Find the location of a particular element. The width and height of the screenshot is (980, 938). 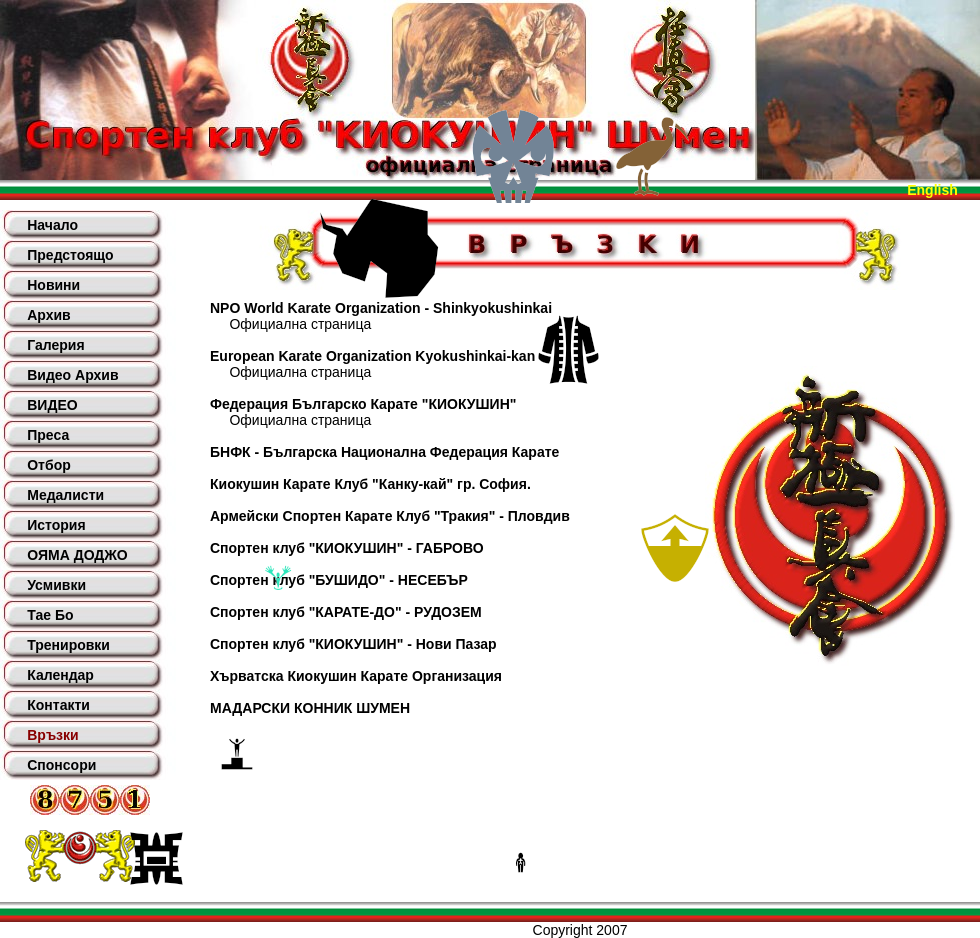

view wildlife or nature-related content is located at coordinates (379, 249).